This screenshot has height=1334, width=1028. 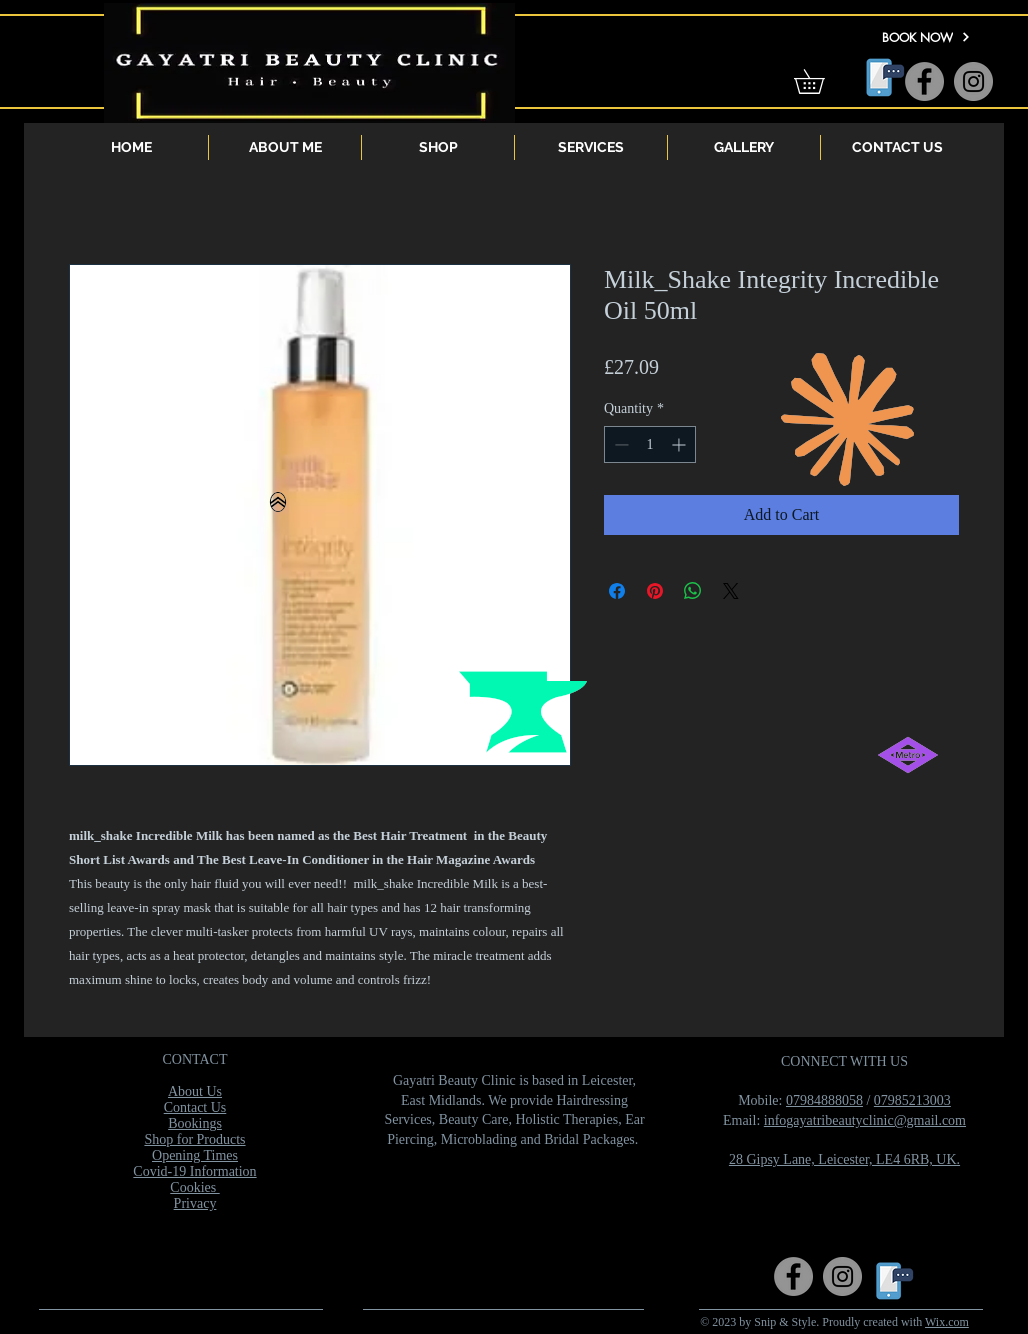 I want to click on visit curseforge for game mods and addons, so click(x=523, y=712).